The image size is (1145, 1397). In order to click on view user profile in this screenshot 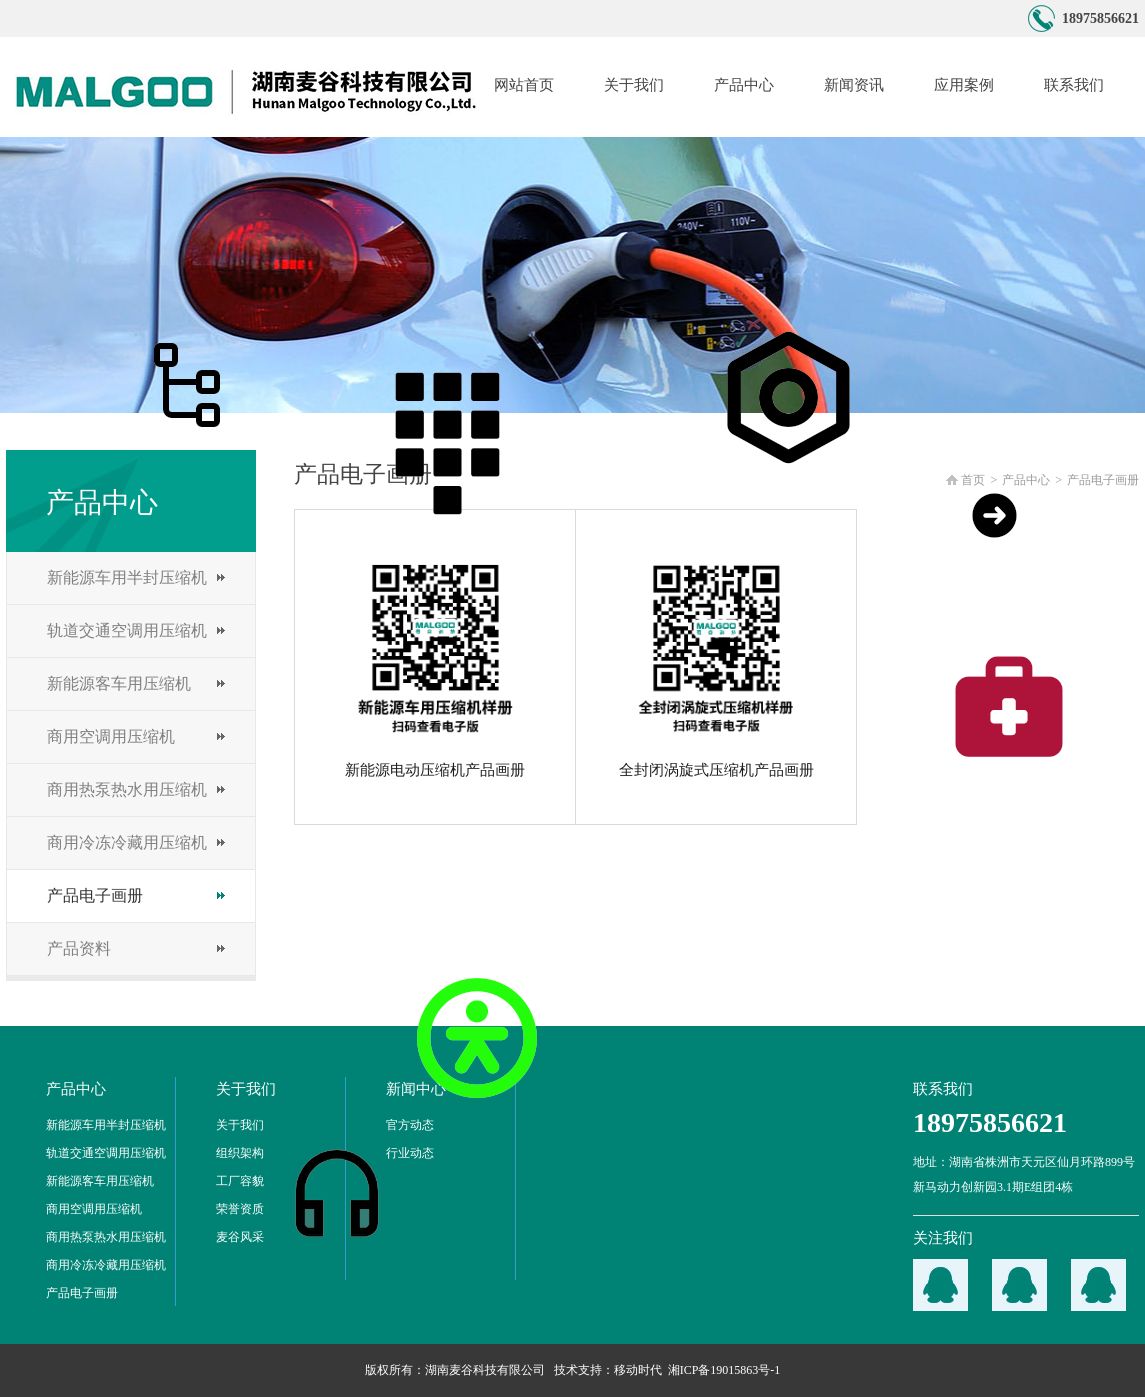, I will do `click(477, 1038)`.